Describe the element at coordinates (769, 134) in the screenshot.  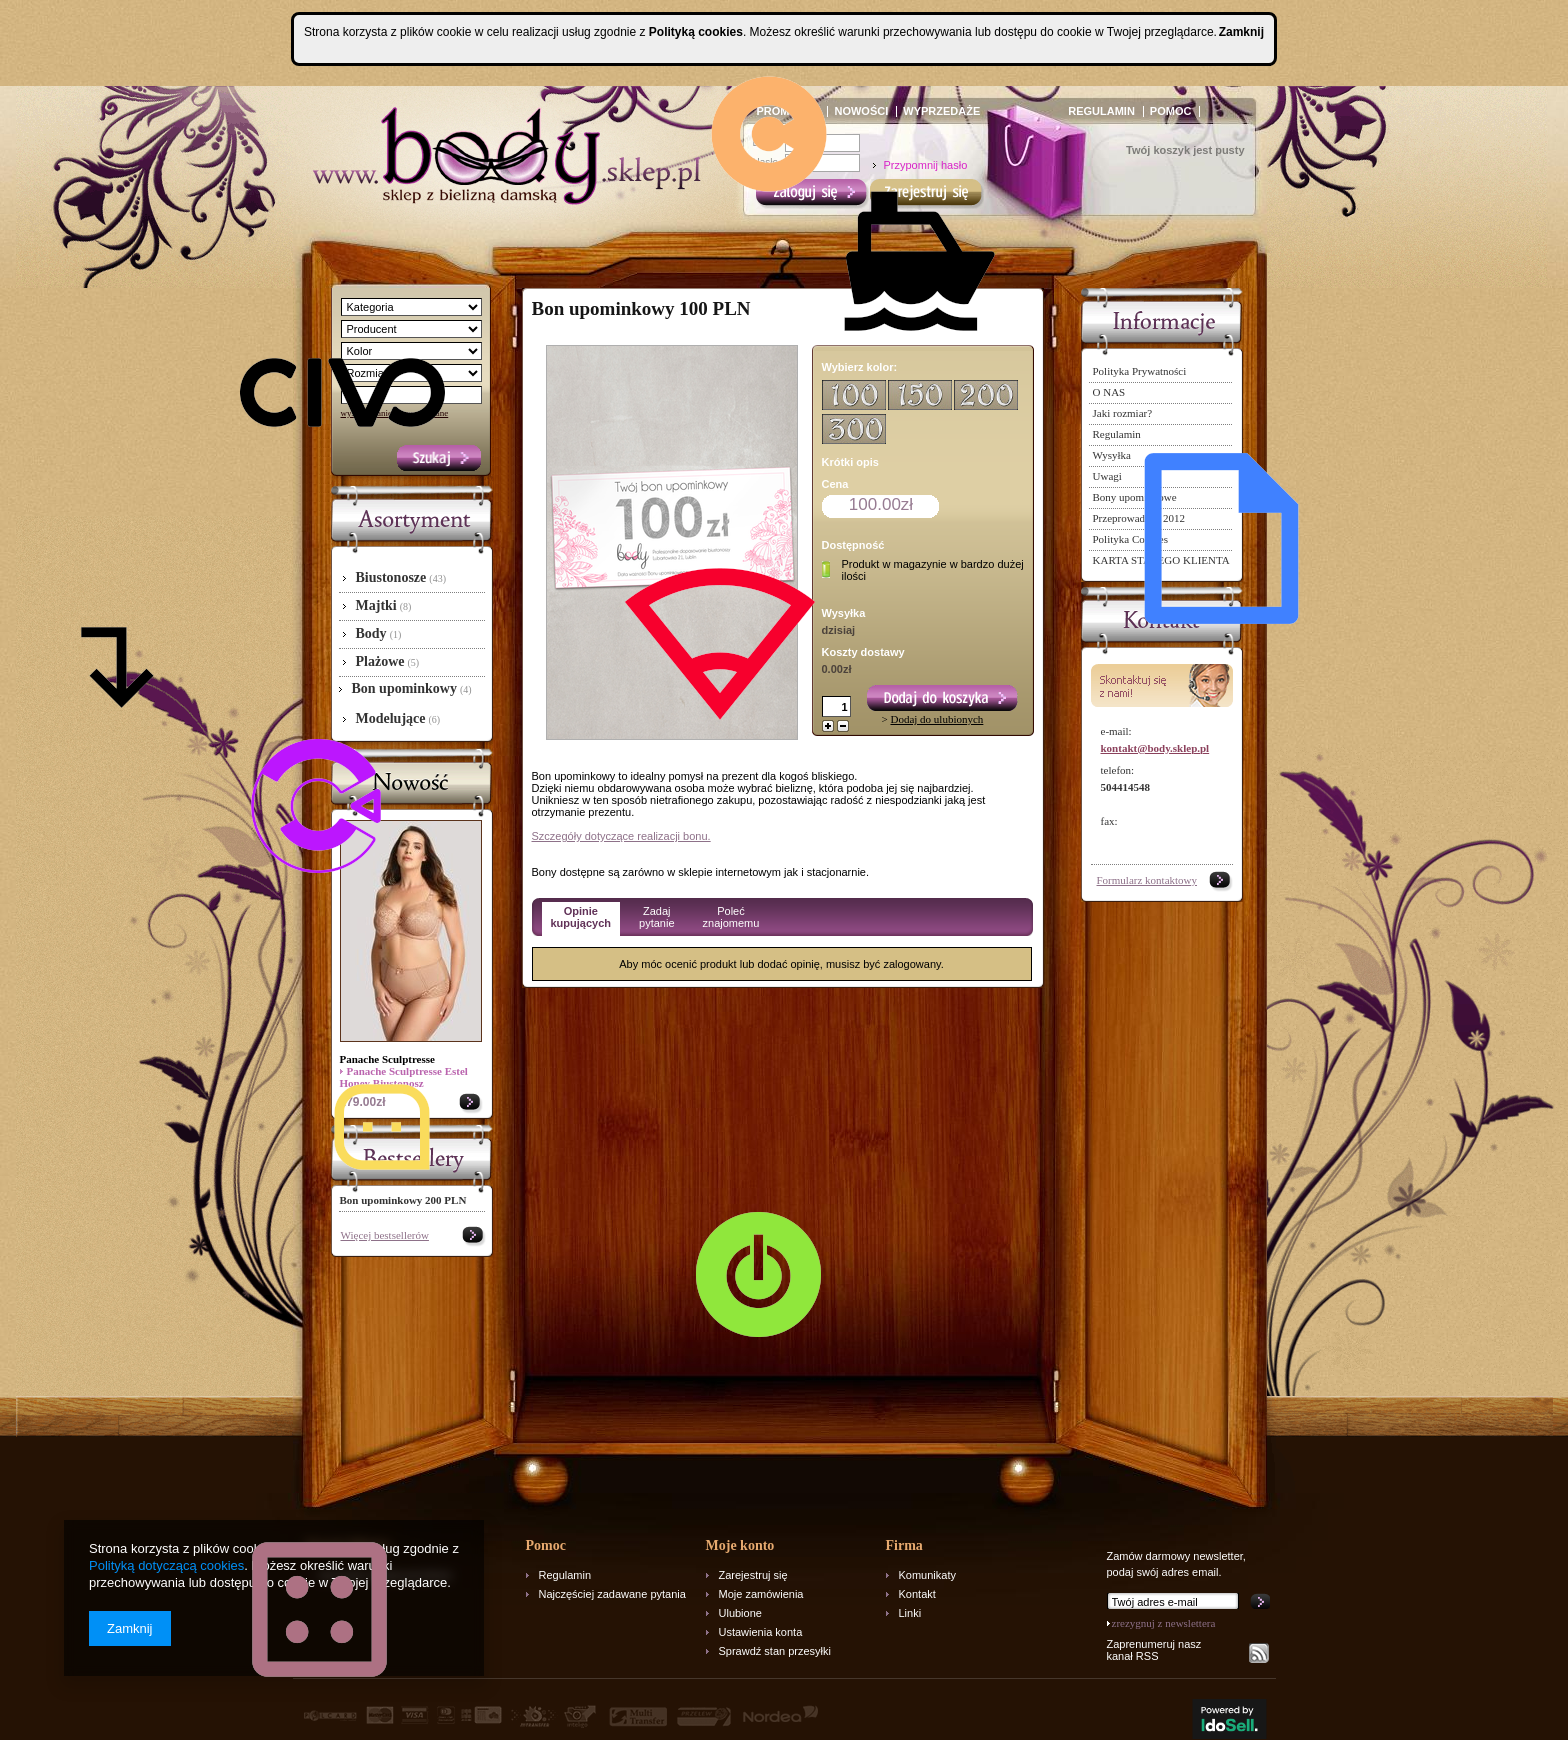
I see `indicates copyrighted content` at that location.